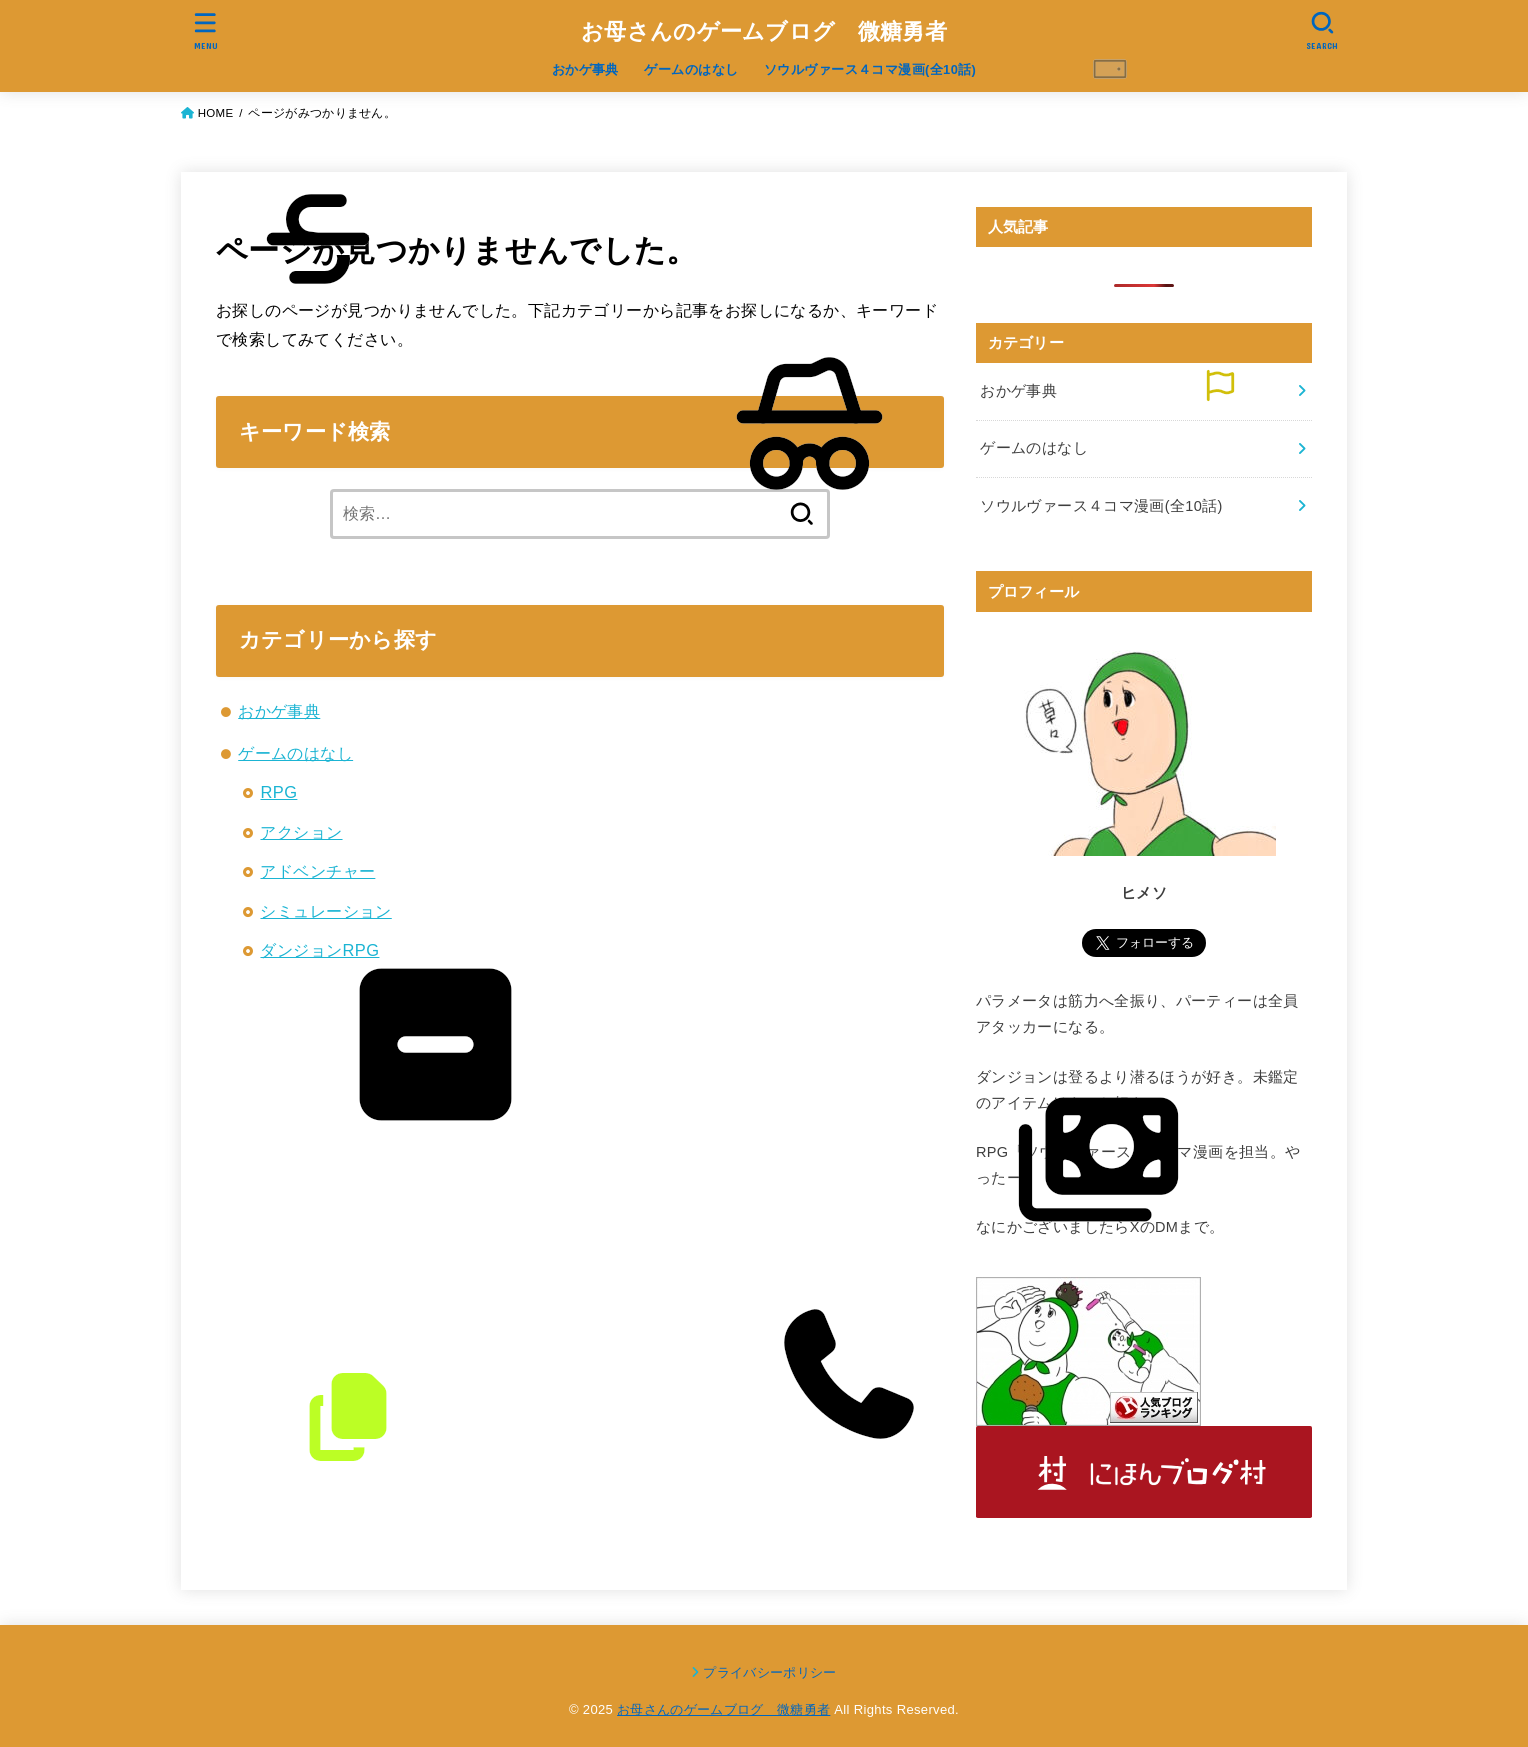  I want to click on enable incognito or private browsing mode, so click(809, 423).